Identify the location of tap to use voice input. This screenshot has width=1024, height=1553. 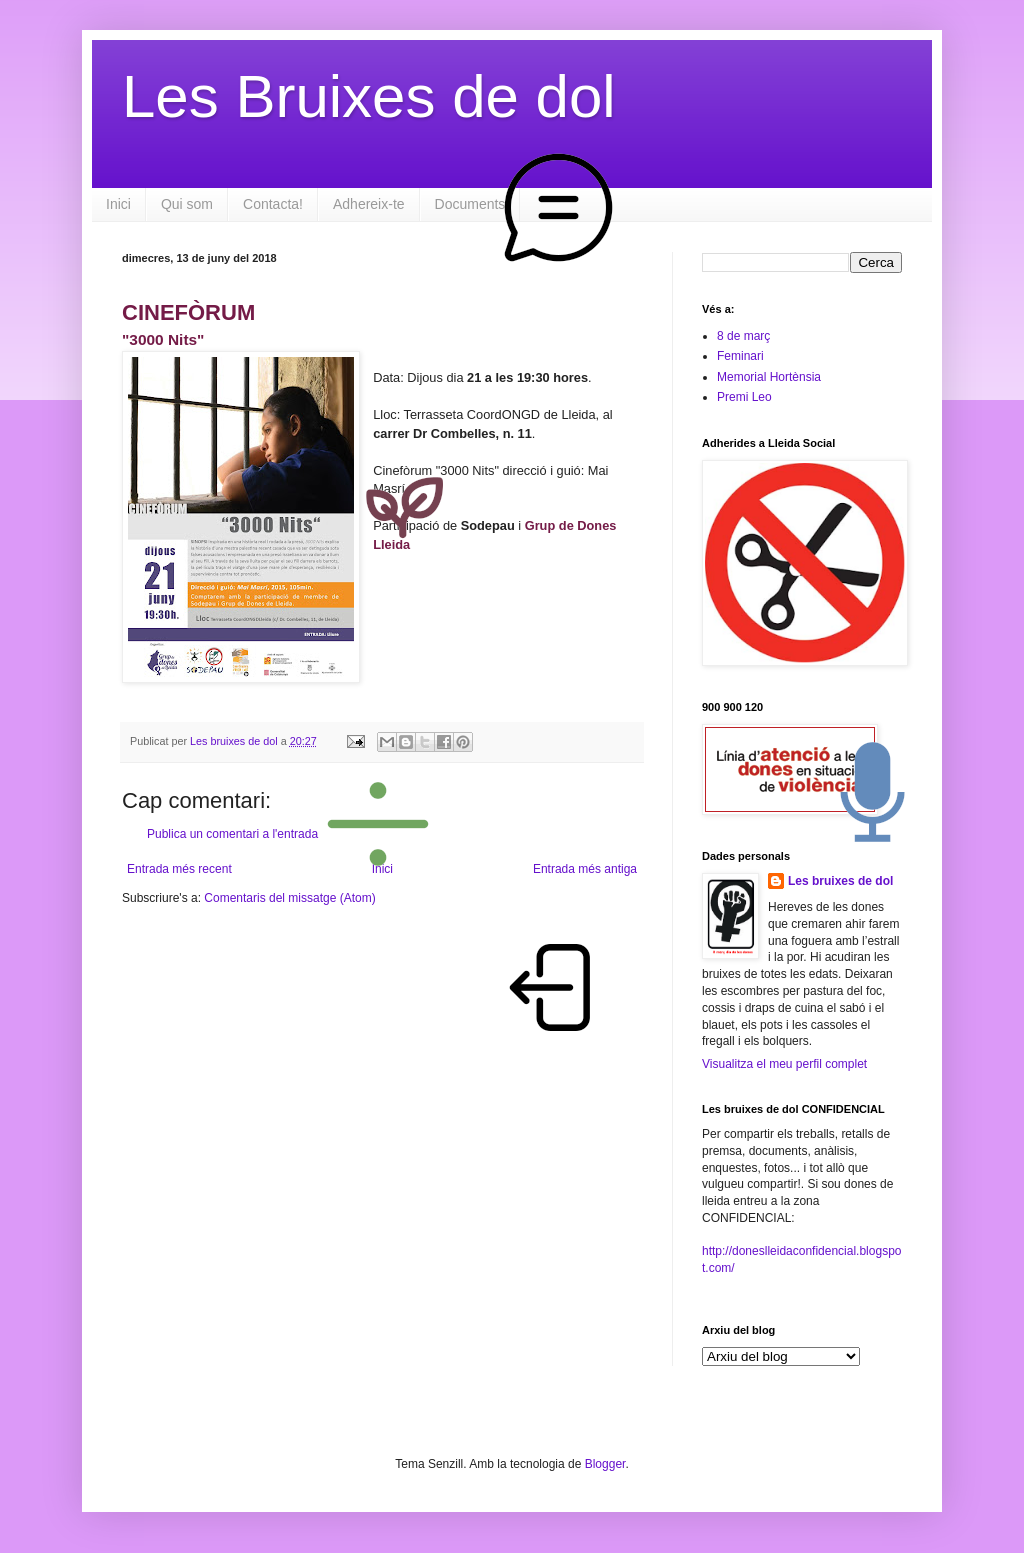
(873, 792).